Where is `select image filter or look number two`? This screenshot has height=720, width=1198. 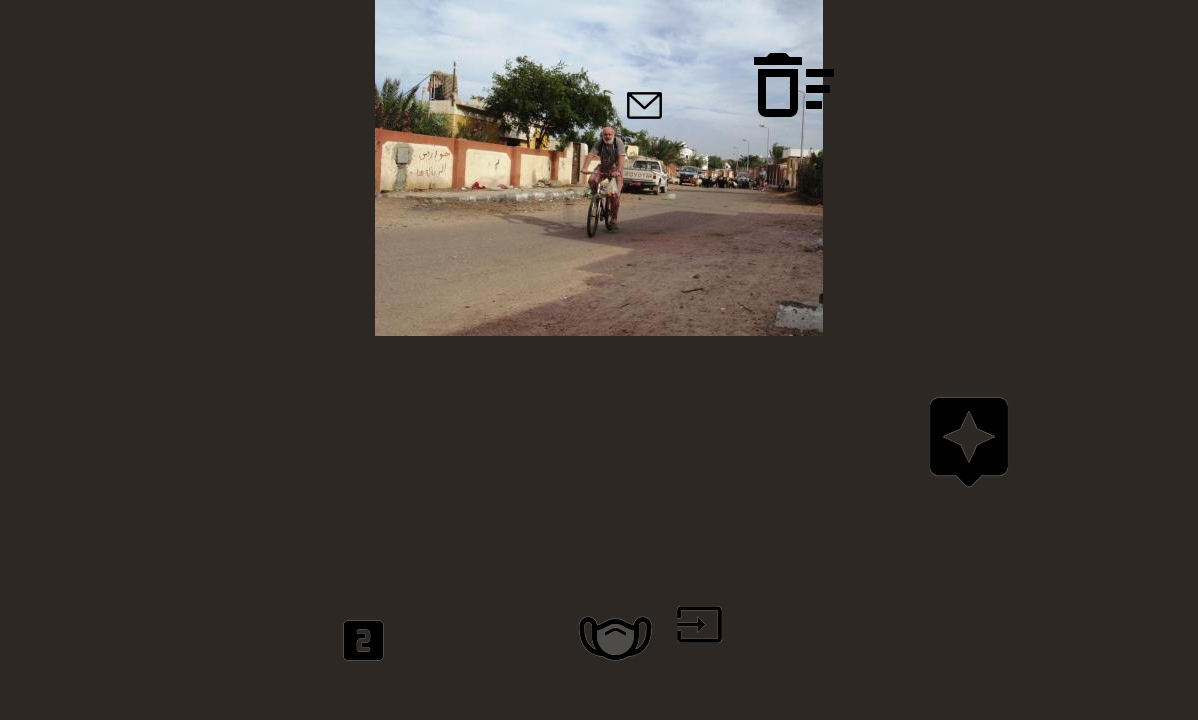
select image filter or look number two is located at coordinates (363, 640).